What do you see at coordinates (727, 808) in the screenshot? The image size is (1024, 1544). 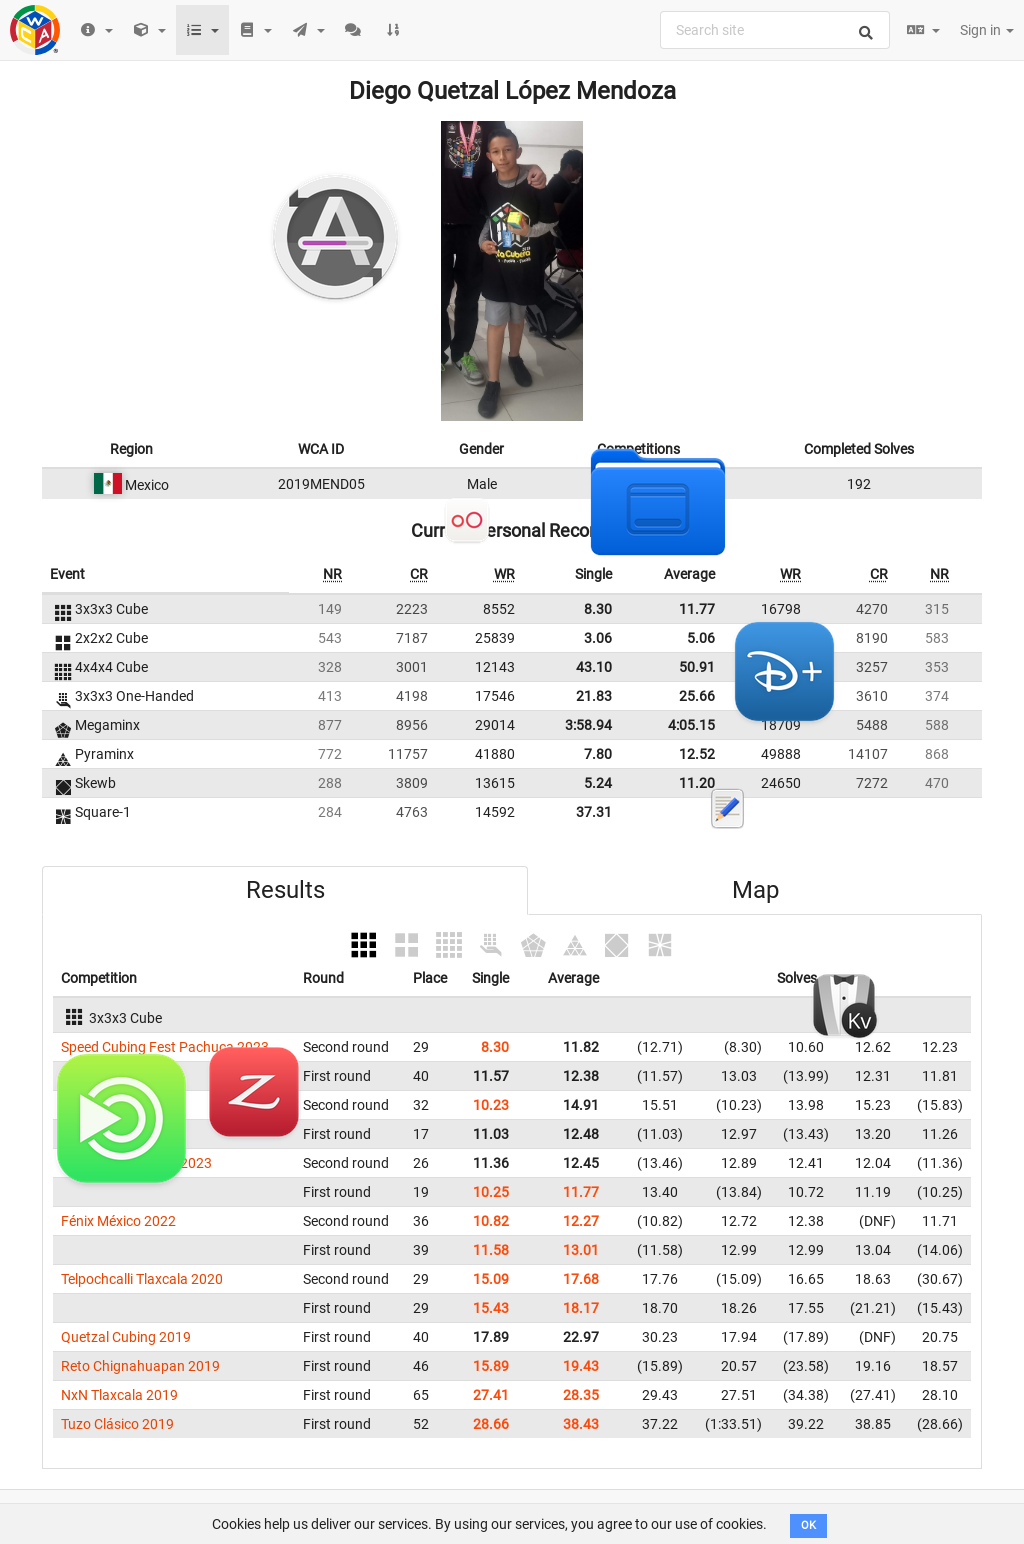 I see `open the software learning center` at bounding box center [727, 808].